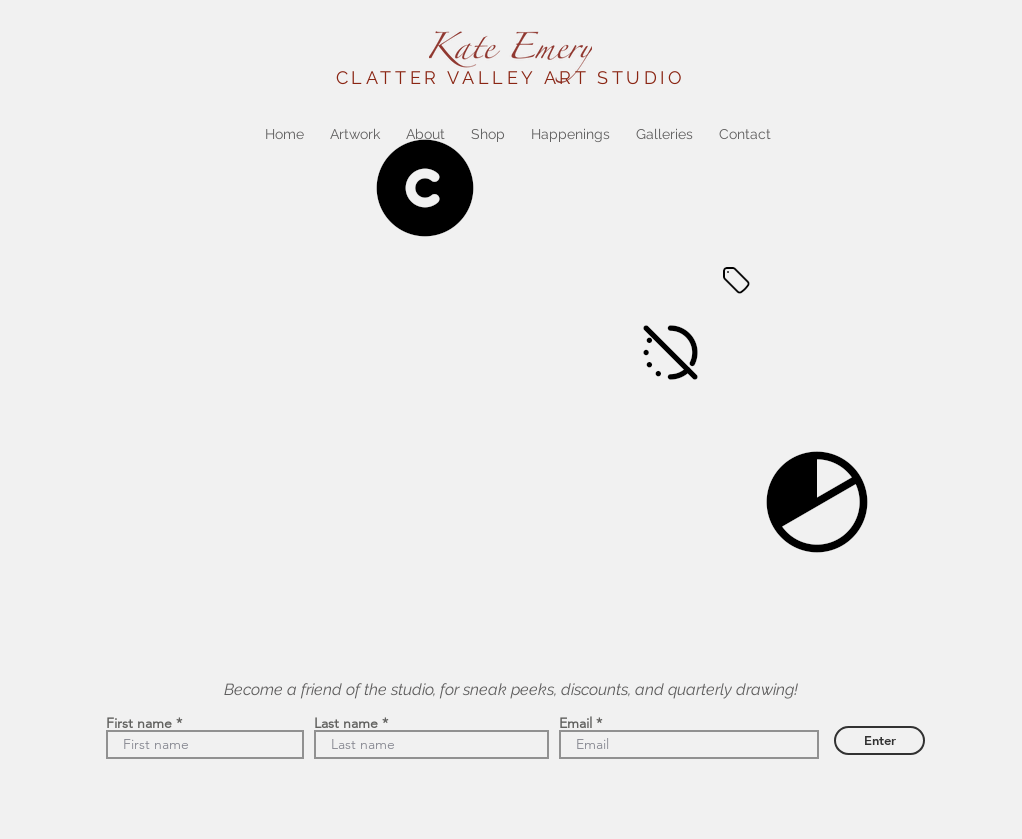  I want to click on timer or duration tracking disabled, so click(670, 352).